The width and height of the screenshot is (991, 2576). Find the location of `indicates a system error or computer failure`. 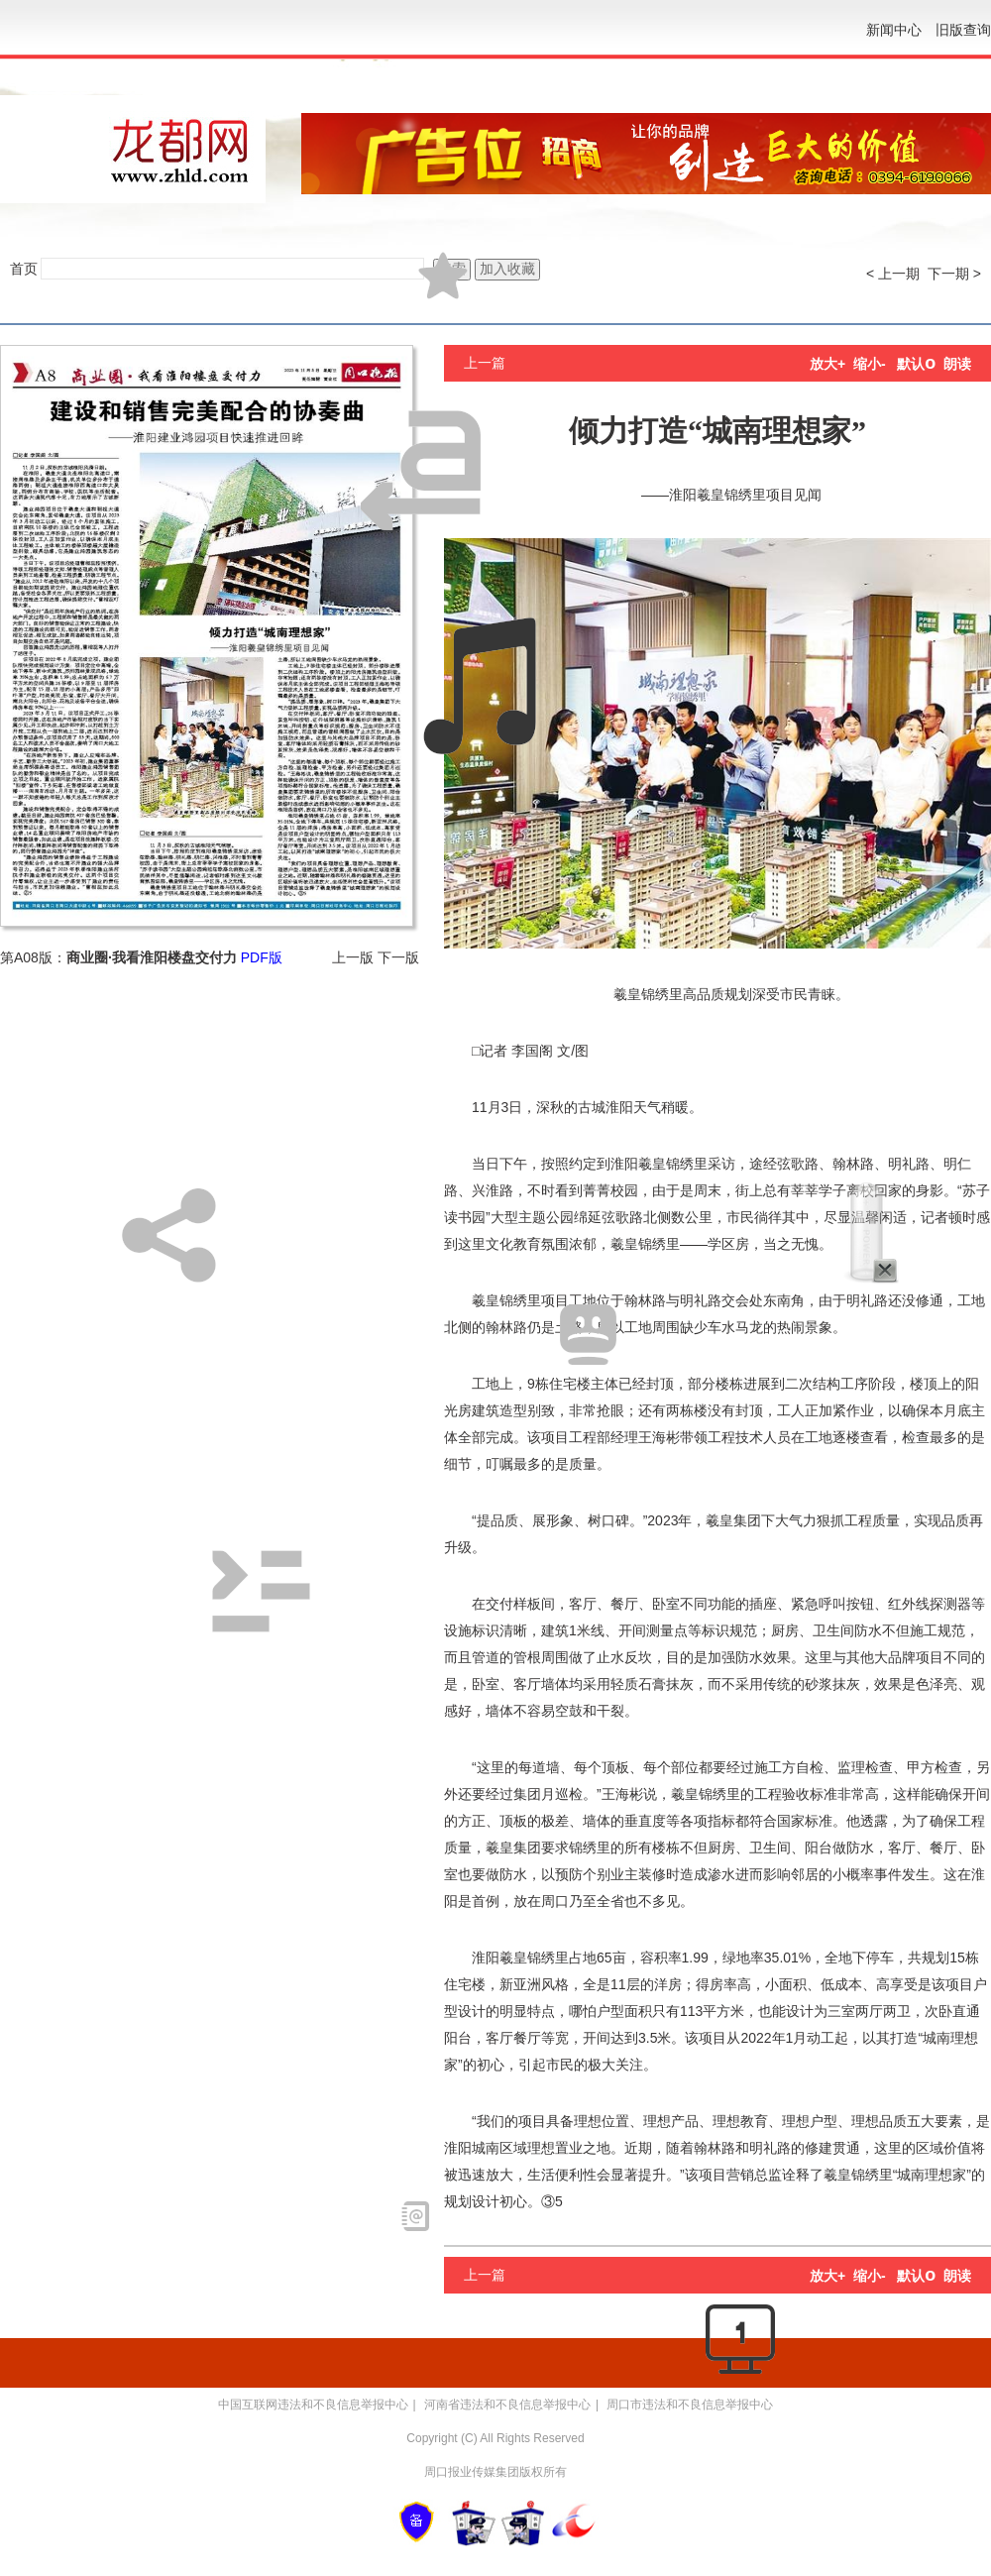

indicates a system error or computer failure is located at coordinates (588, 1332).